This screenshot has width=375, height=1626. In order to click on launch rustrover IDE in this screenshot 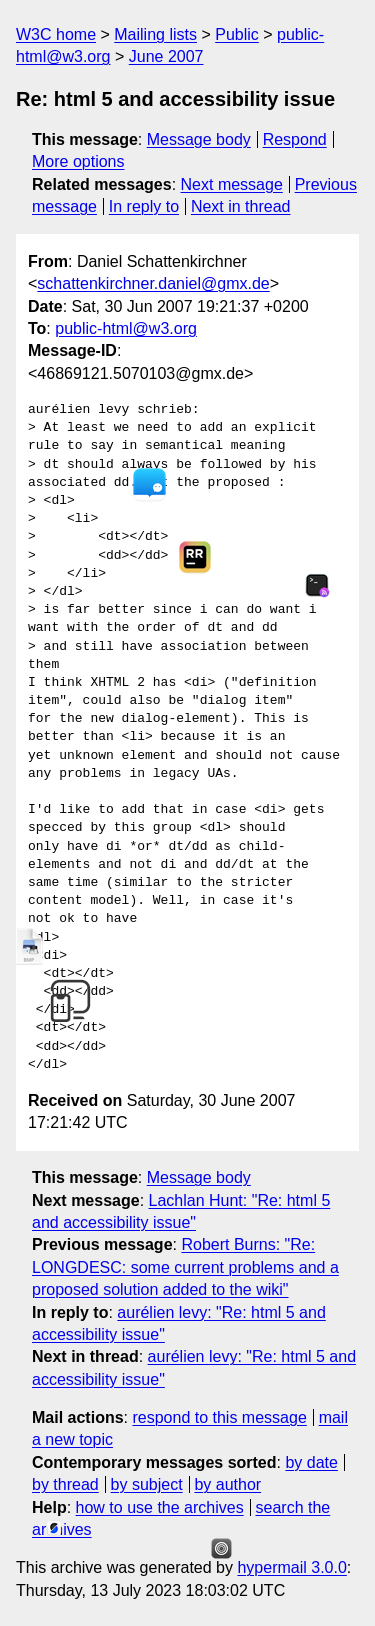, I will do `click(195, 557)`.